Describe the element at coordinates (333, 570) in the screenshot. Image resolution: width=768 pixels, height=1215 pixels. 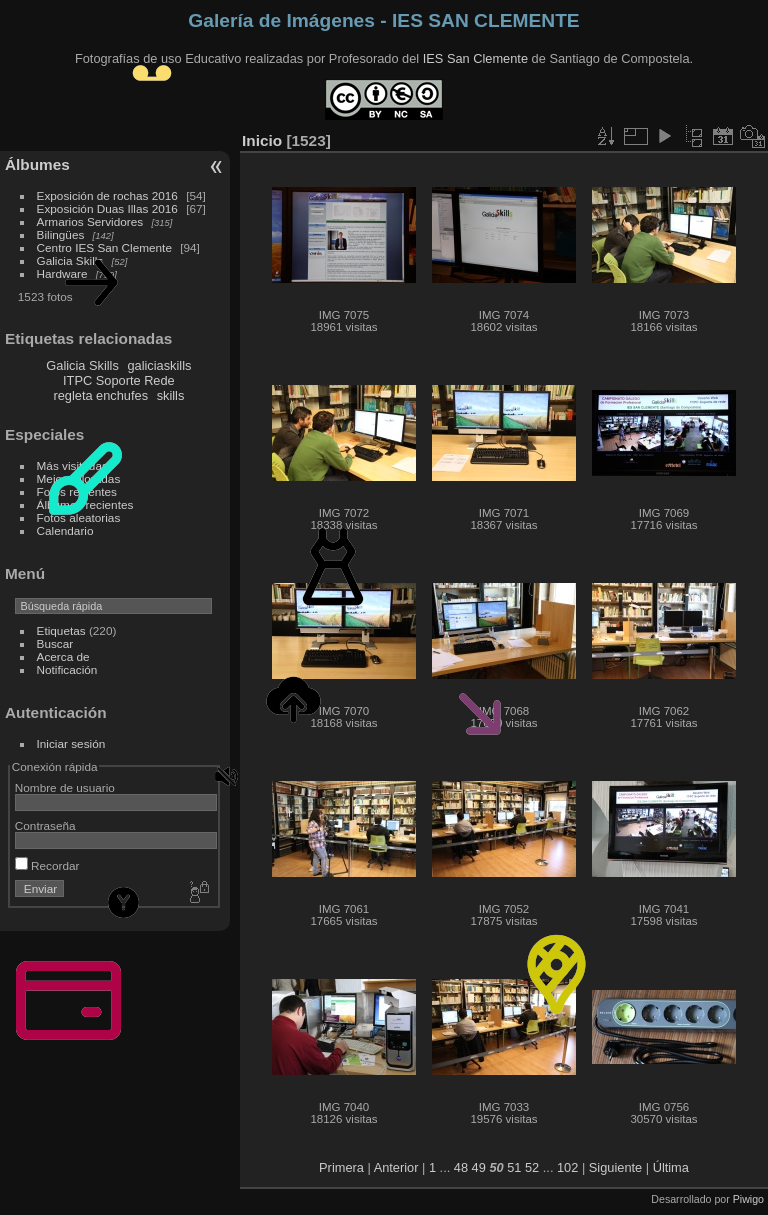
I see `browse women's clothing or dresses` at that location.